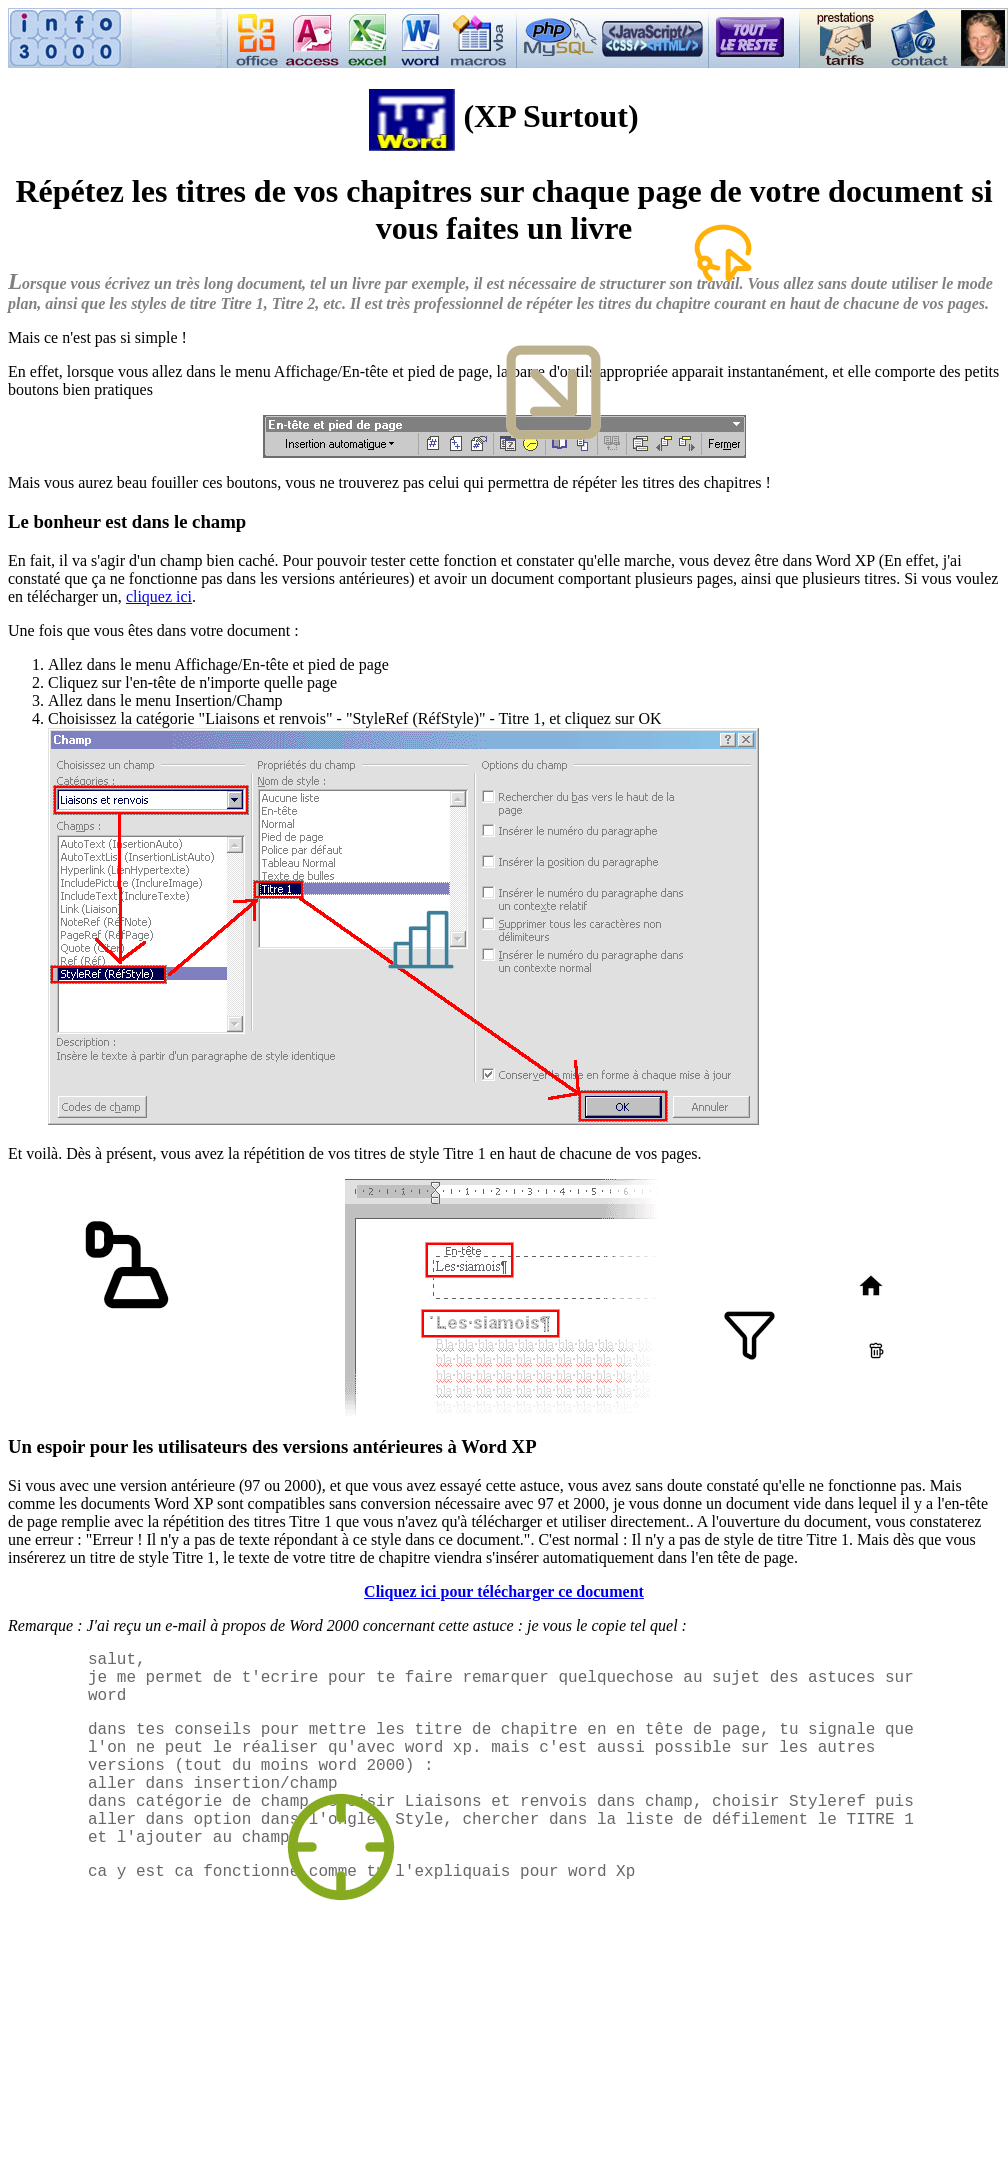  Describe the element at coordinates (871, 1286) in the screenshot. I see `navigate to home screen` at that location.